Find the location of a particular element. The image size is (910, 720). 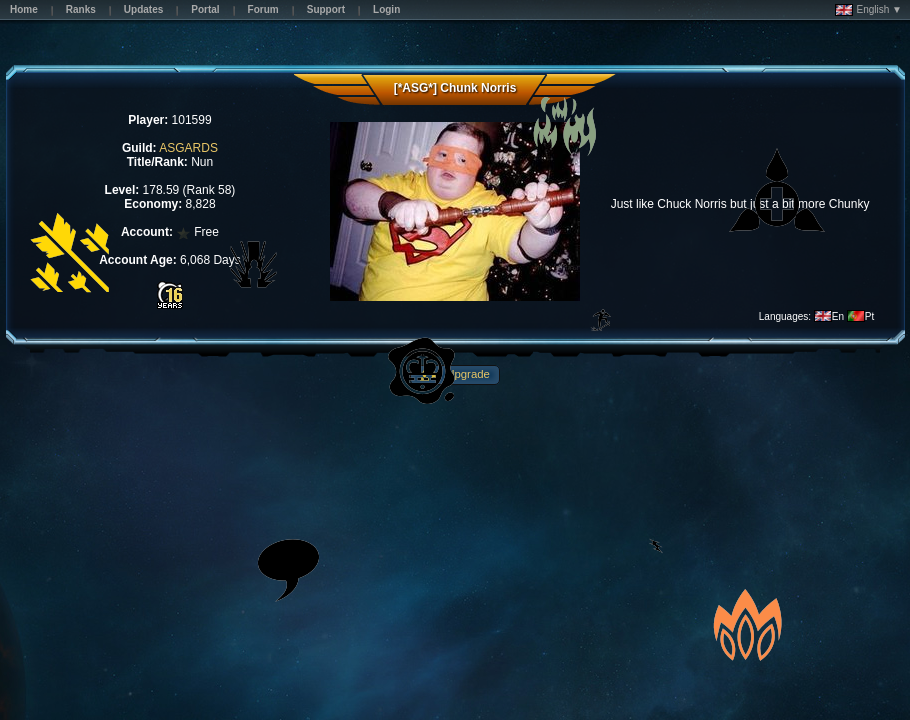

open chat or messaging feature is located at coordinates (288, 570).